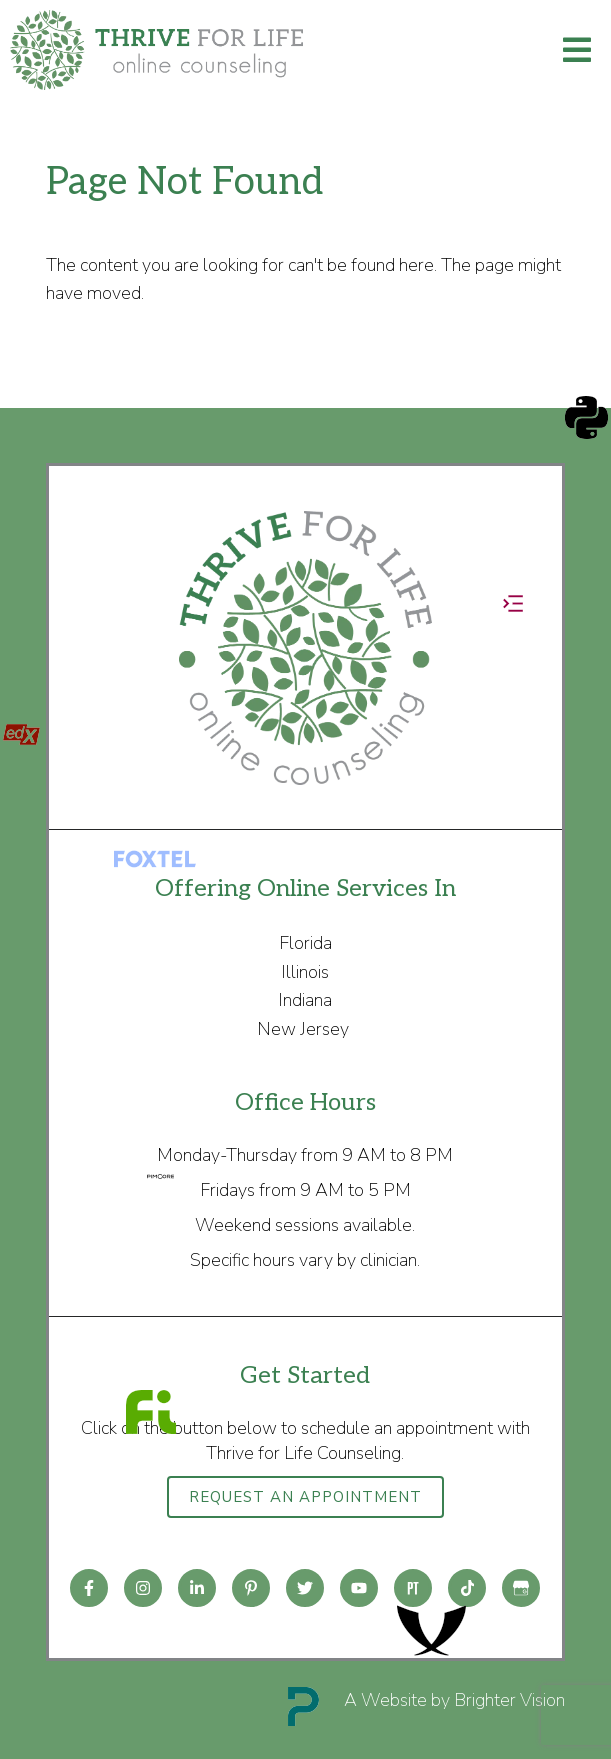 The image size is (611, 1759). I want to click on open the edX learning platform, so click(21, 734).